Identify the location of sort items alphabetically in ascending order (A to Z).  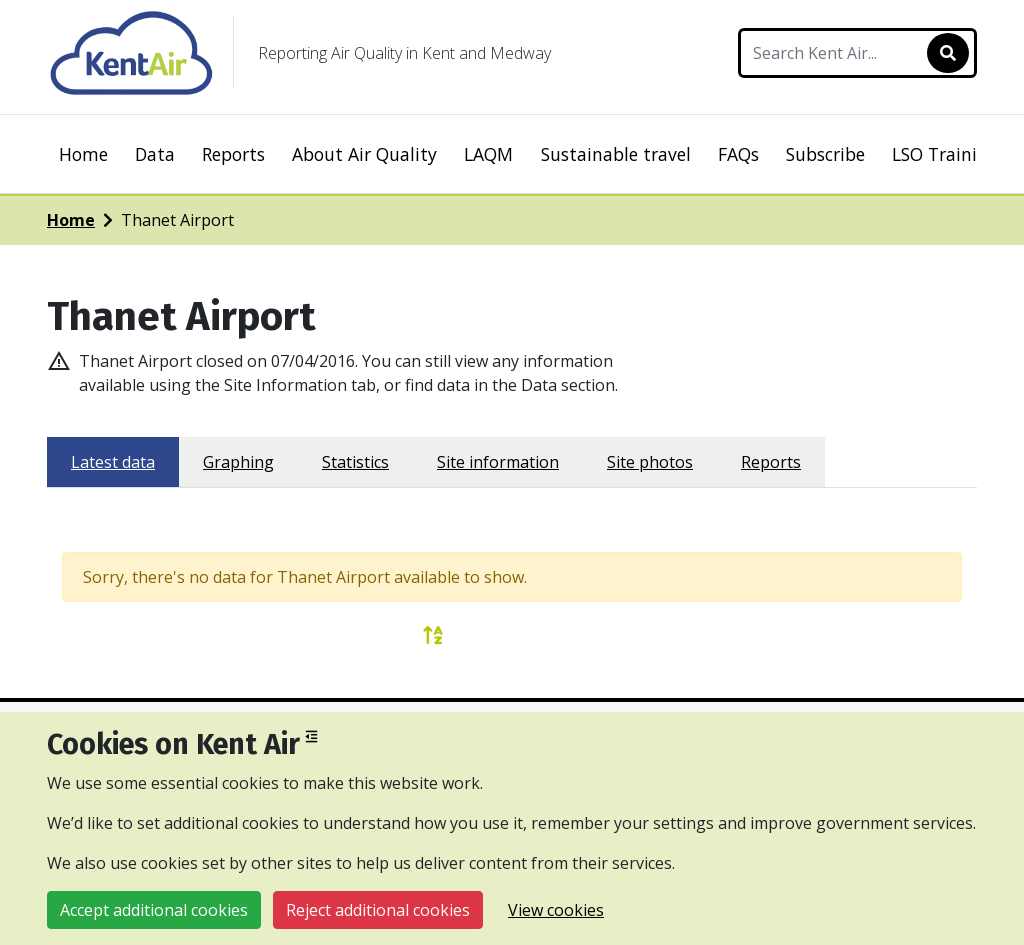
(433, 635).